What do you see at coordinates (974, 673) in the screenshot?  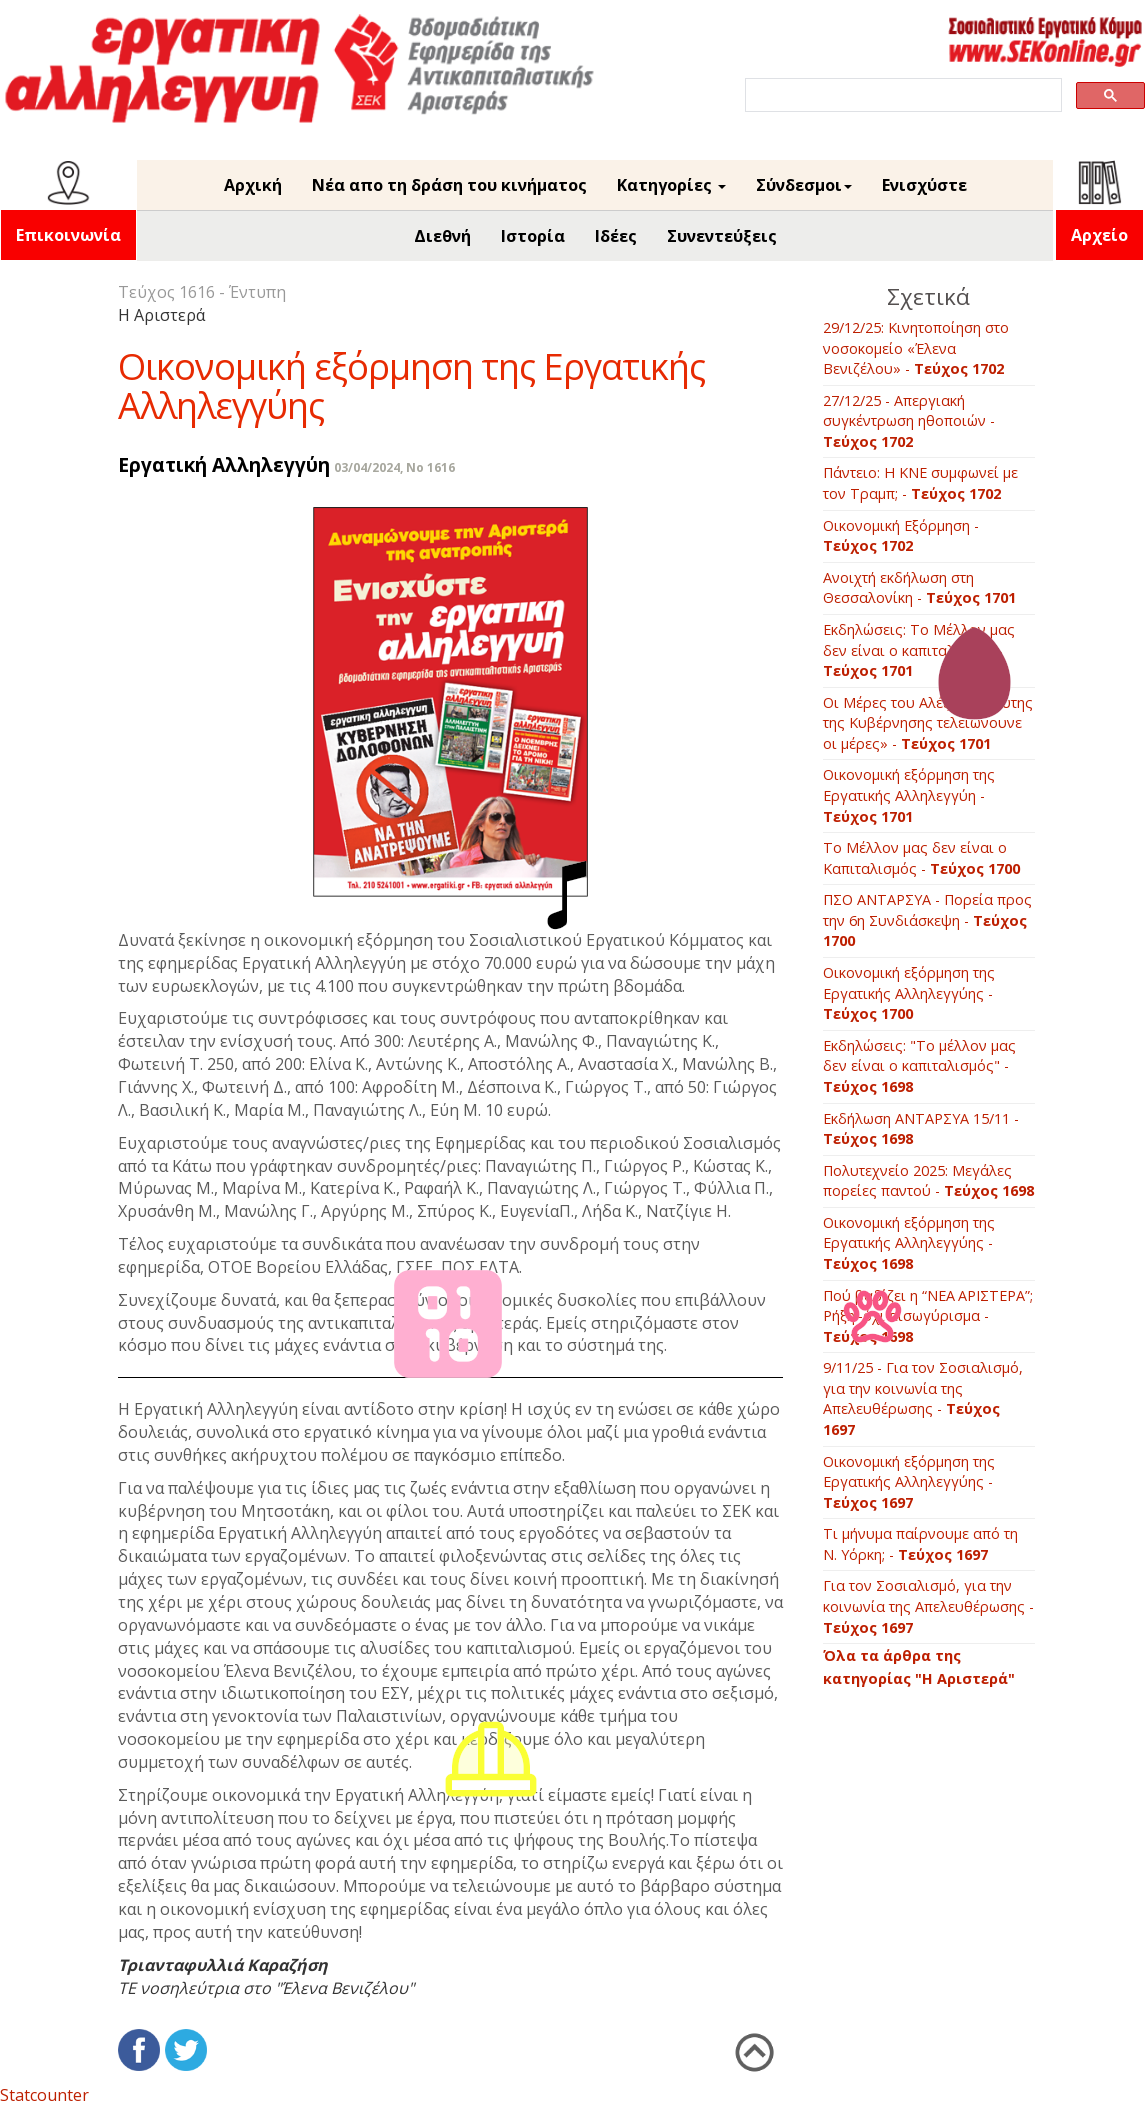 I see `indicates egg or egg-related content` at bounding box center [974, 673].